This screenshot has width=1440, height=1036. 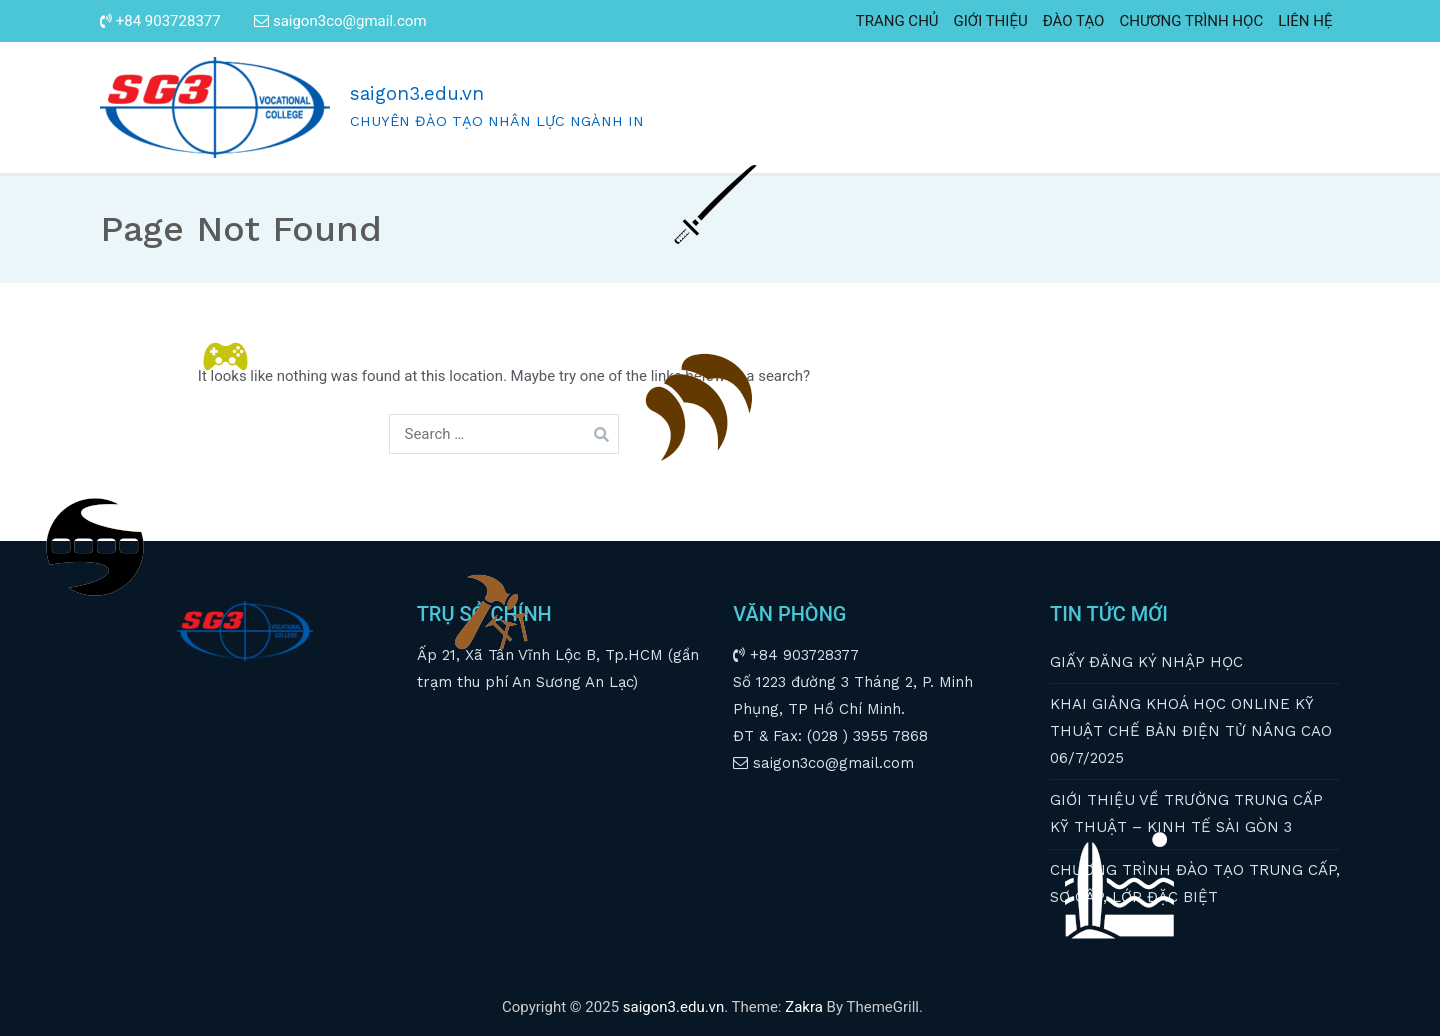 What do you see at coordinates (492, 612) in the screenshot?
I see `access construction or building tools` at bounding box center [492, 612].